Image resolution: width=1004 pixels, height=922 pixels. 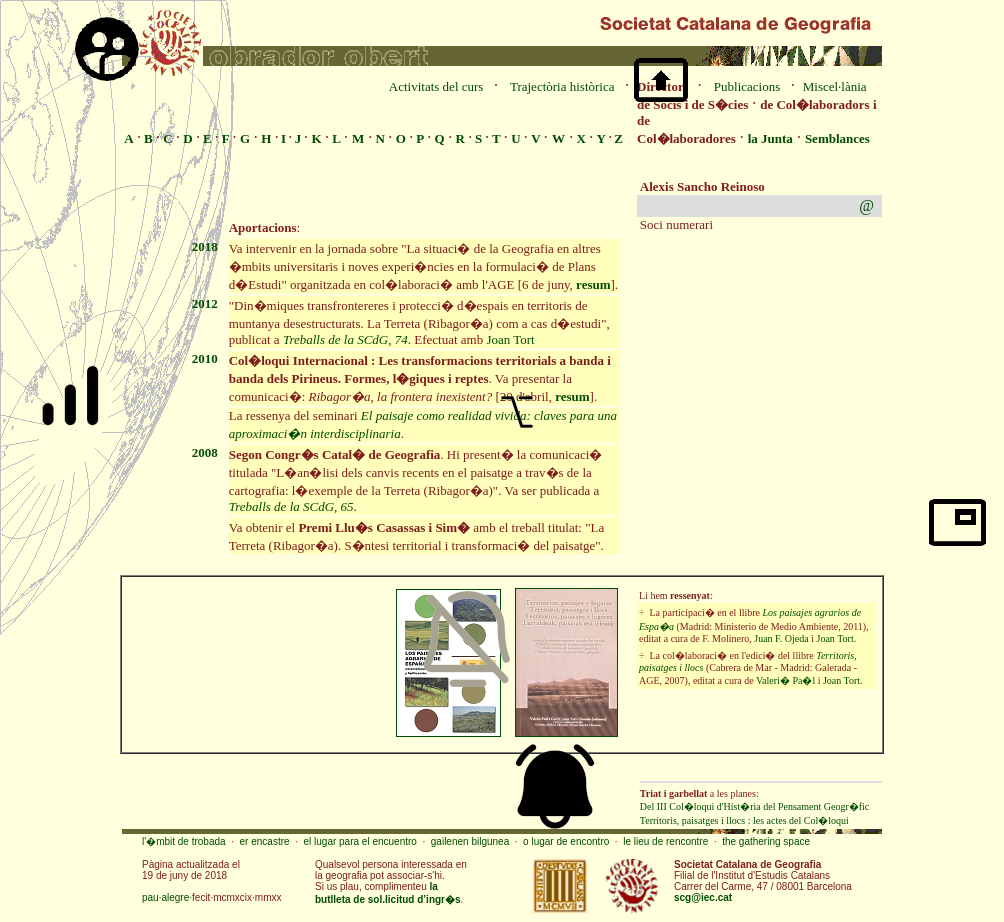 I want to click on access additional options or settings, so click(x=517, y=412).